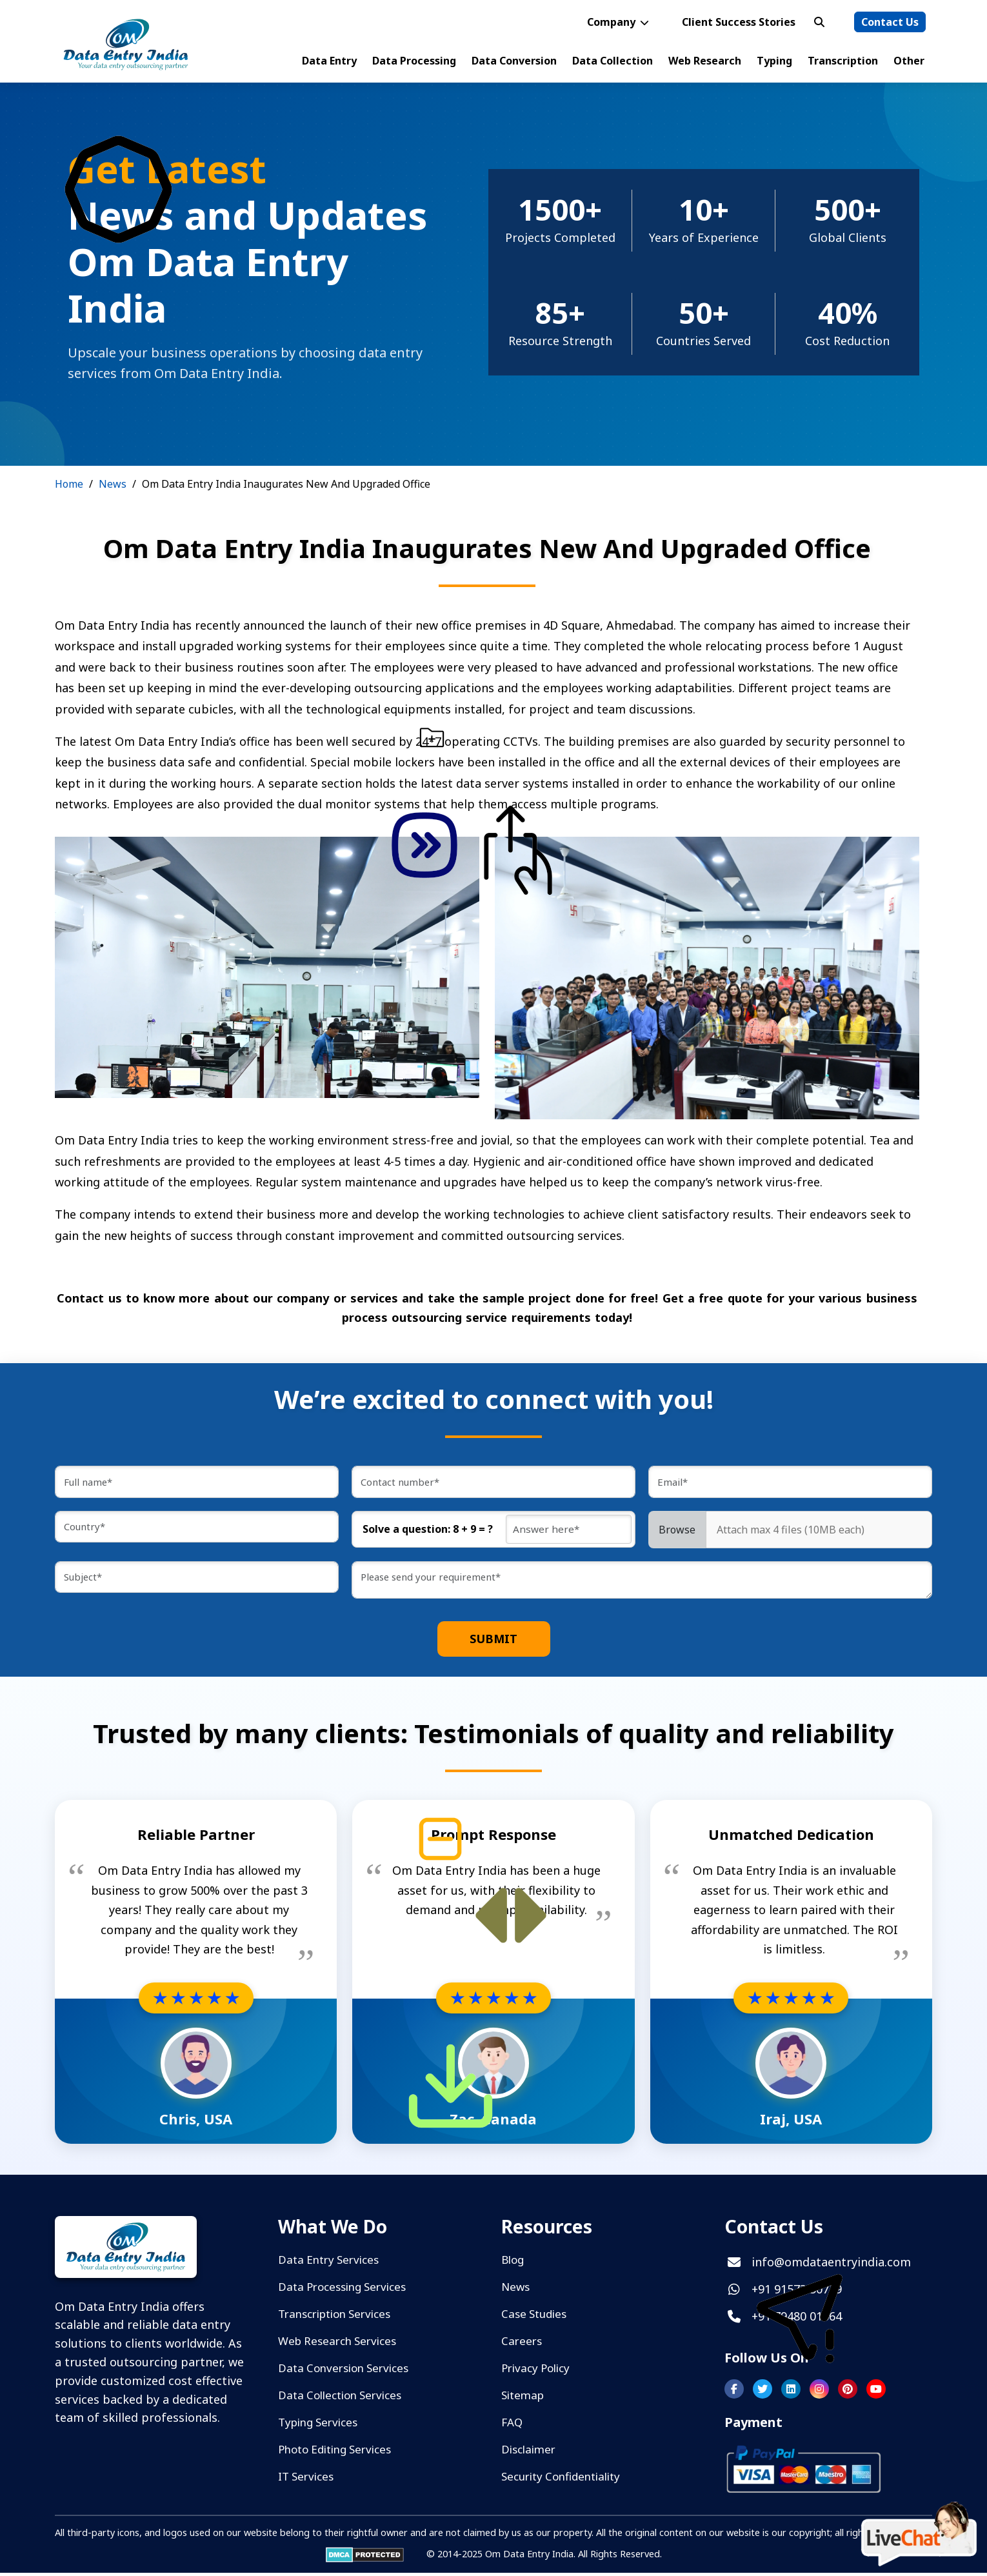  What do you see at coordinates (118, 189) in the screenshot?
I see `stop or warning indicator` at bounding box center [118, 189].